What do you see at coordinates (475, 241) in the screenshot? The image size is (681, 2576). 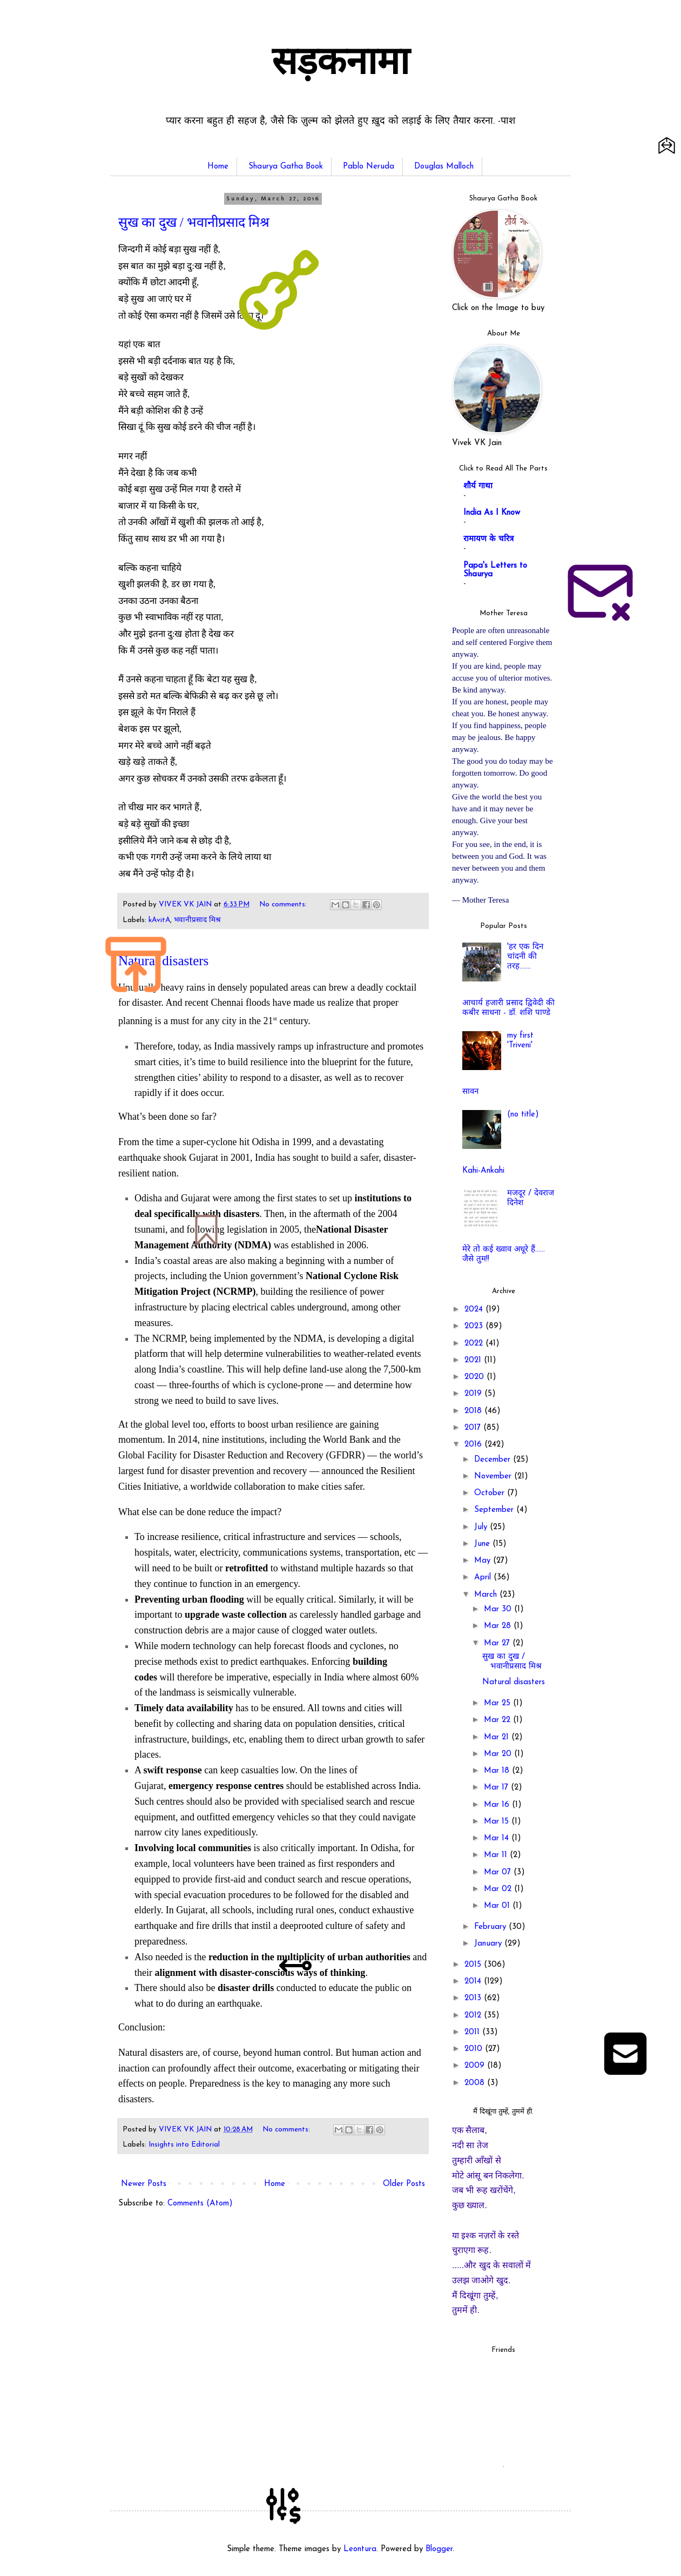 I see `toggle optional right sidebar panel` at bounding box center [475, 241].